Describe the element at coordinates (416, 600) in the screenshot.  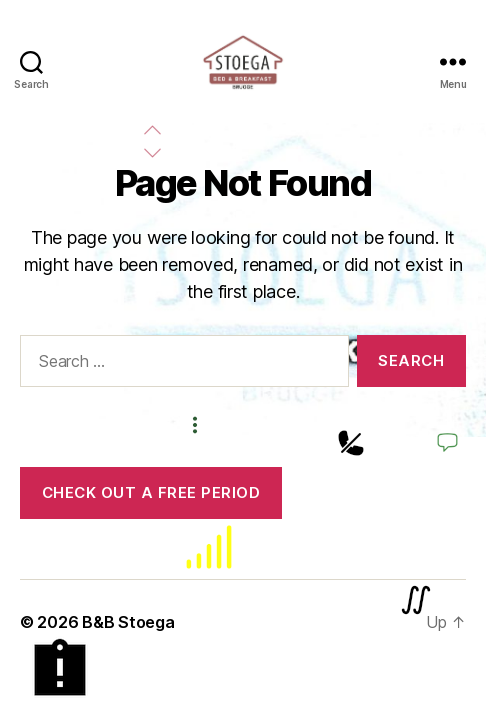
I see `access integral calculus tools` at that location.